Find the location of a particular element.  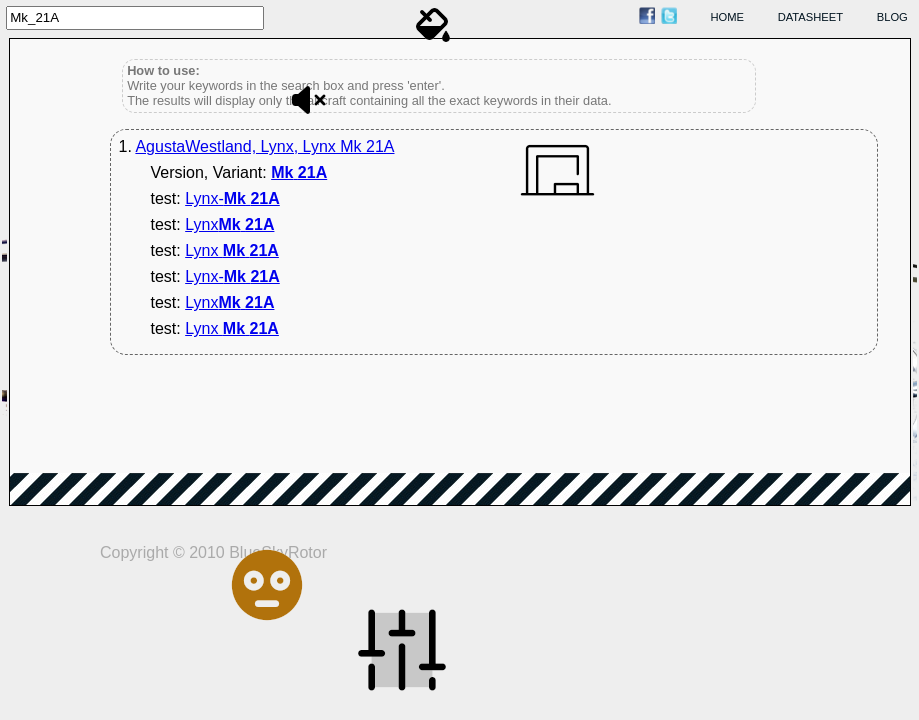

access whiteboard or presentation mode is located at coordinates (557, 171).